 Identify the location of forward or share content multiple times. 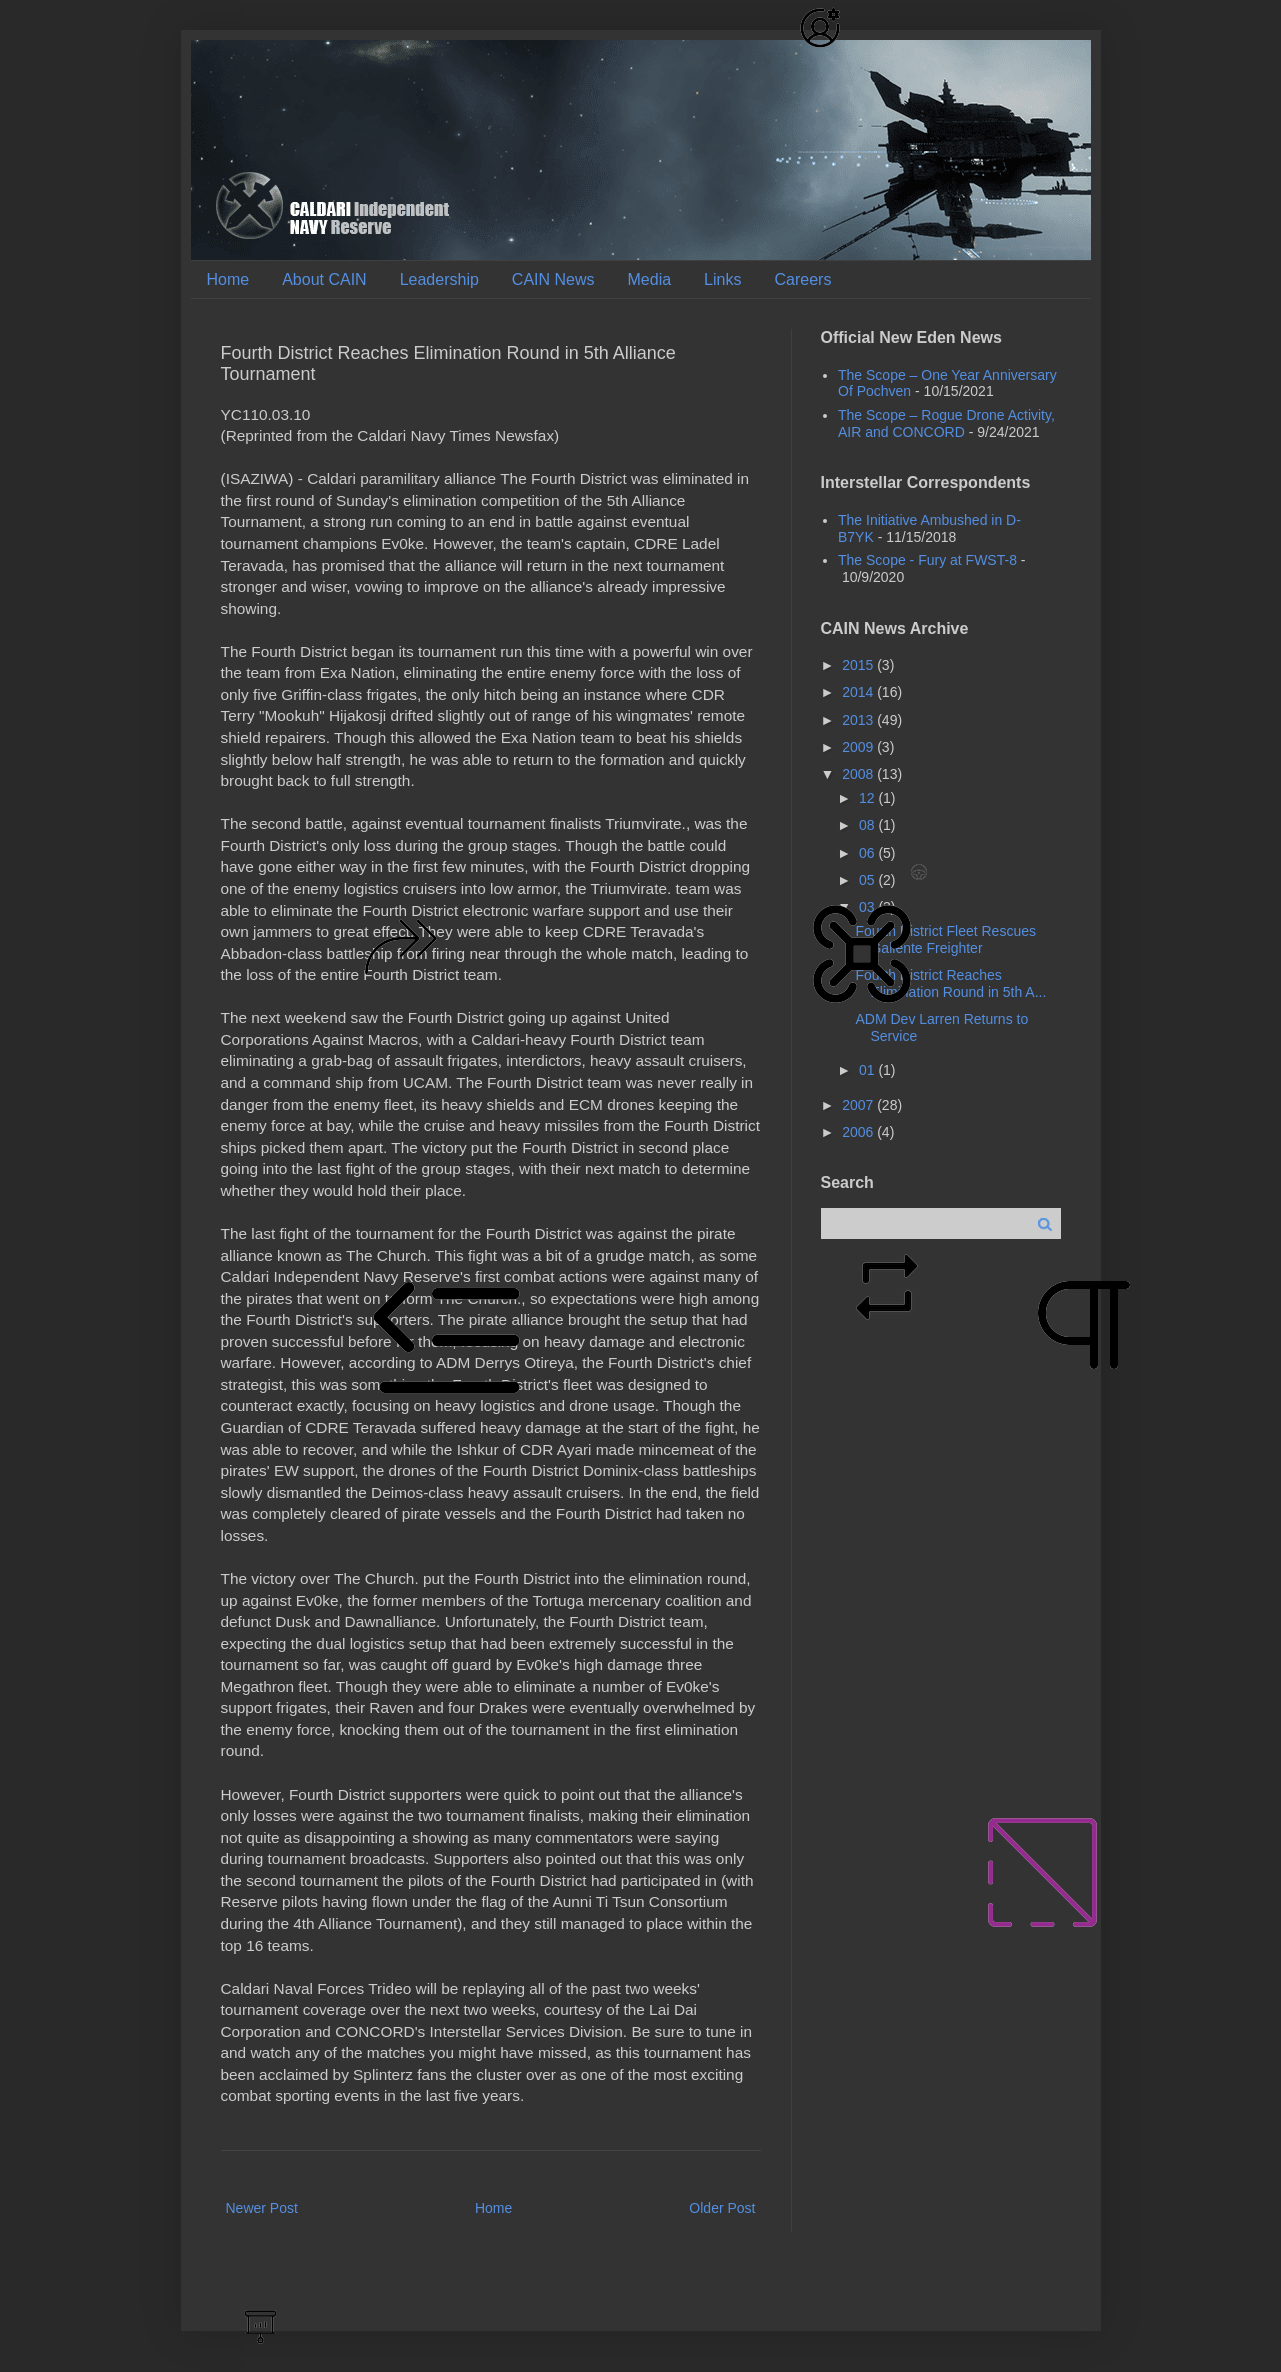
(401, 947).